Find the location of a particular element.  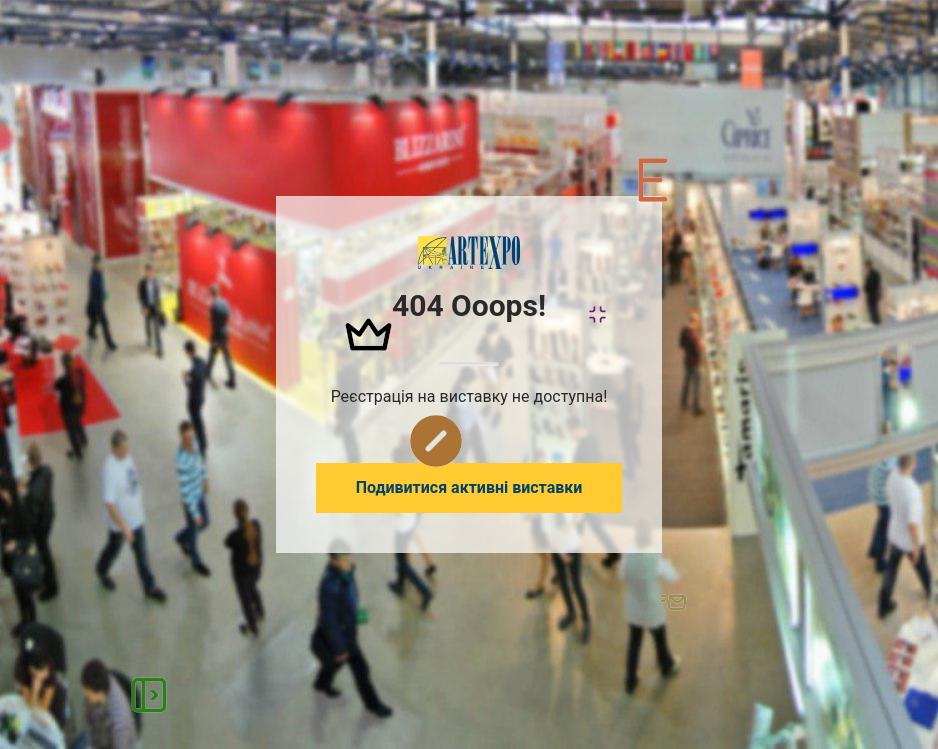

indicates premium or VIP membership status is located at coordinates (368, 334).